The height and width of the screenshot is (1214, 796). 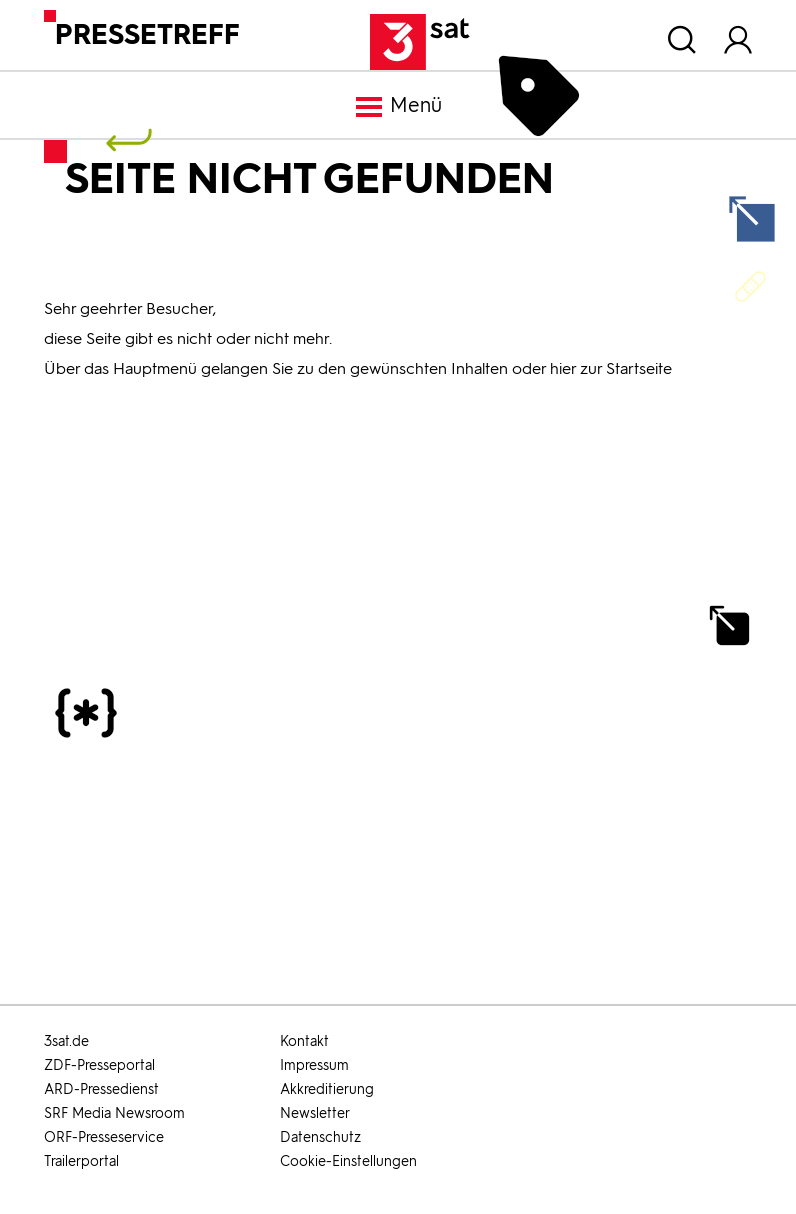 I want to click on insert a code snippet or variable placeholder, so click(x=86, y=713).